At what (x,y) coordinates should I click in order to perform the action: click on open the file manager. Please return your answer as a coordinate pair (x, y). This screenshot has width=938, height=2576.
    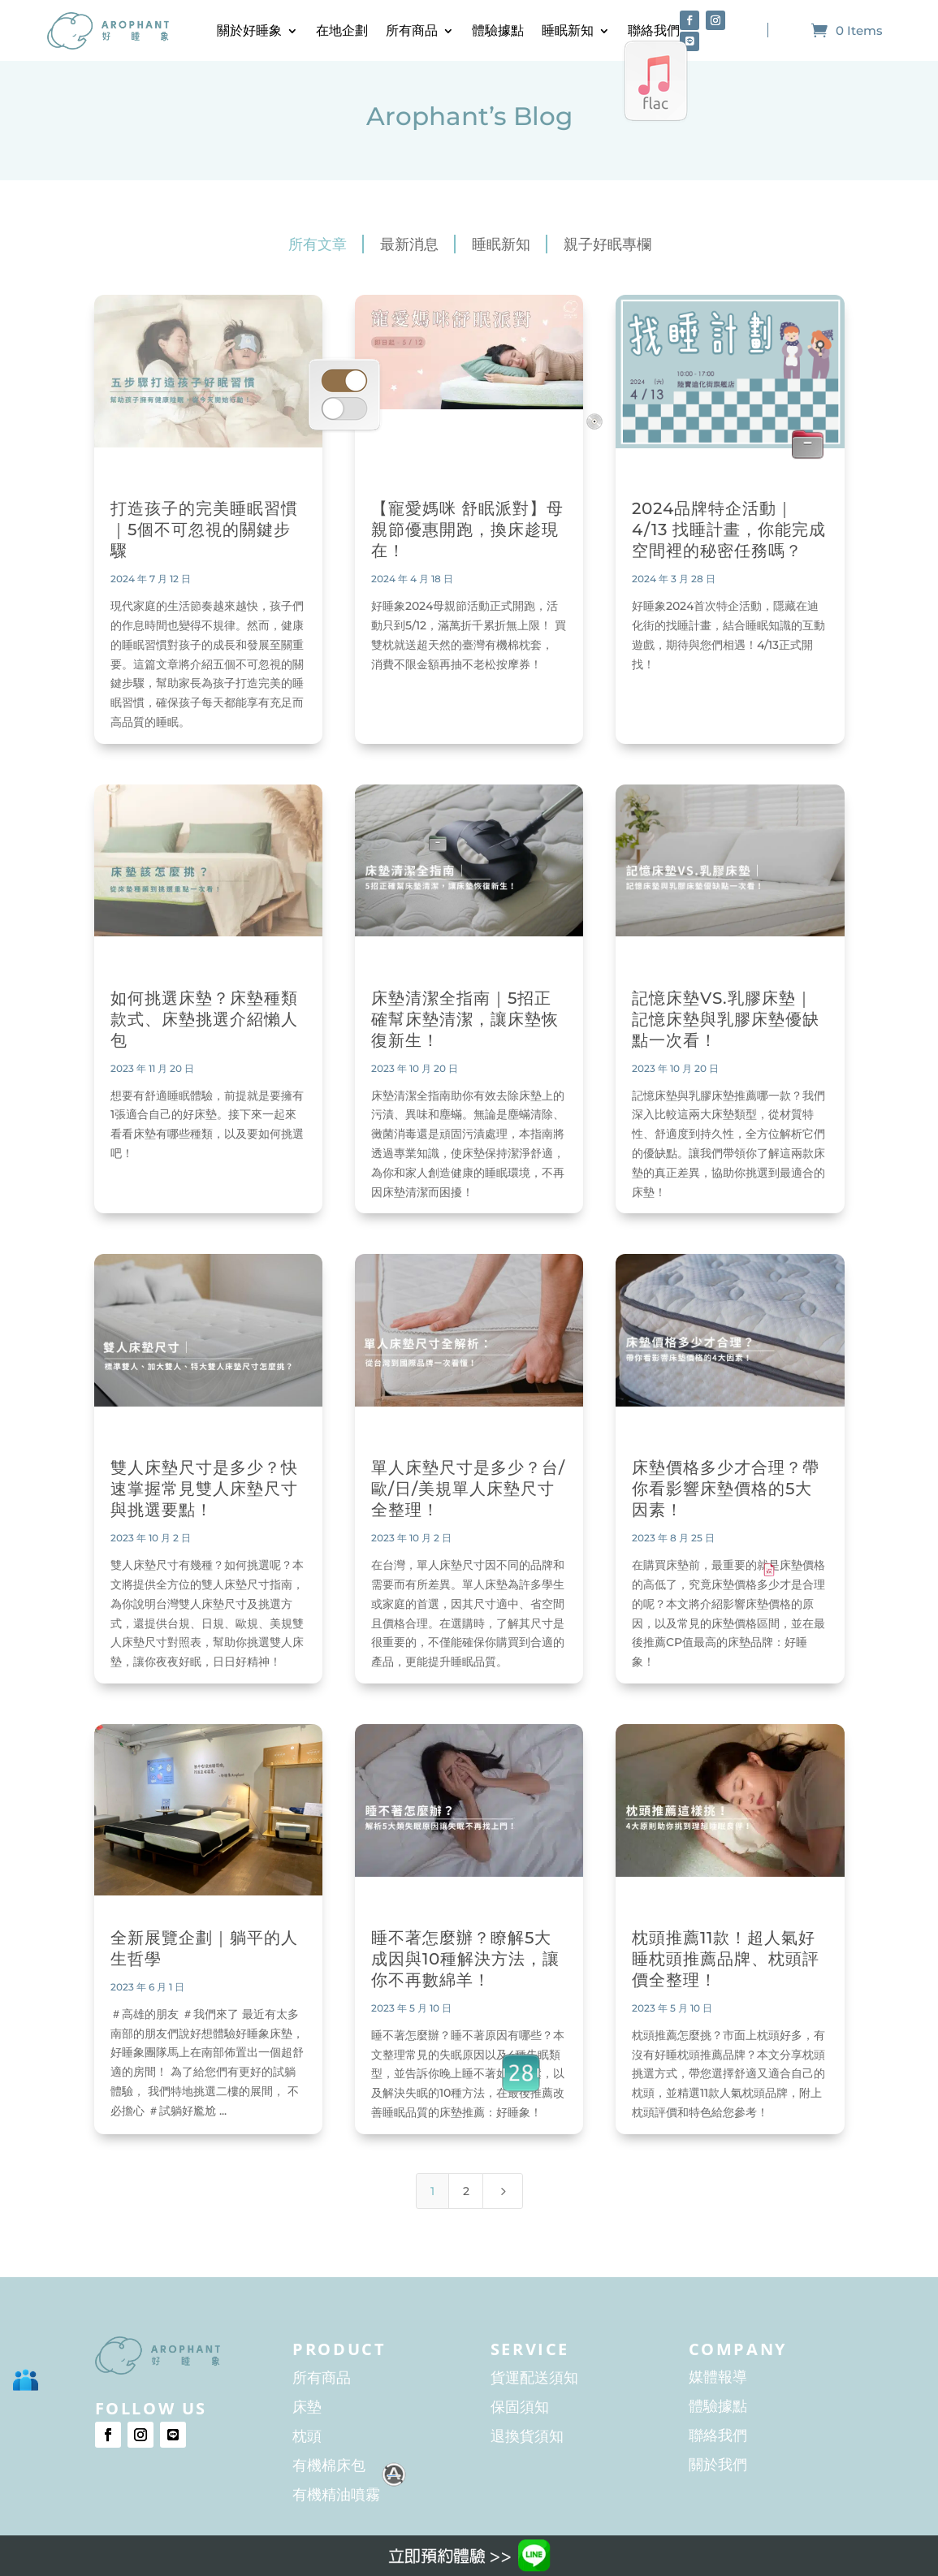
    Looking at the image, I should click on (438, 843).